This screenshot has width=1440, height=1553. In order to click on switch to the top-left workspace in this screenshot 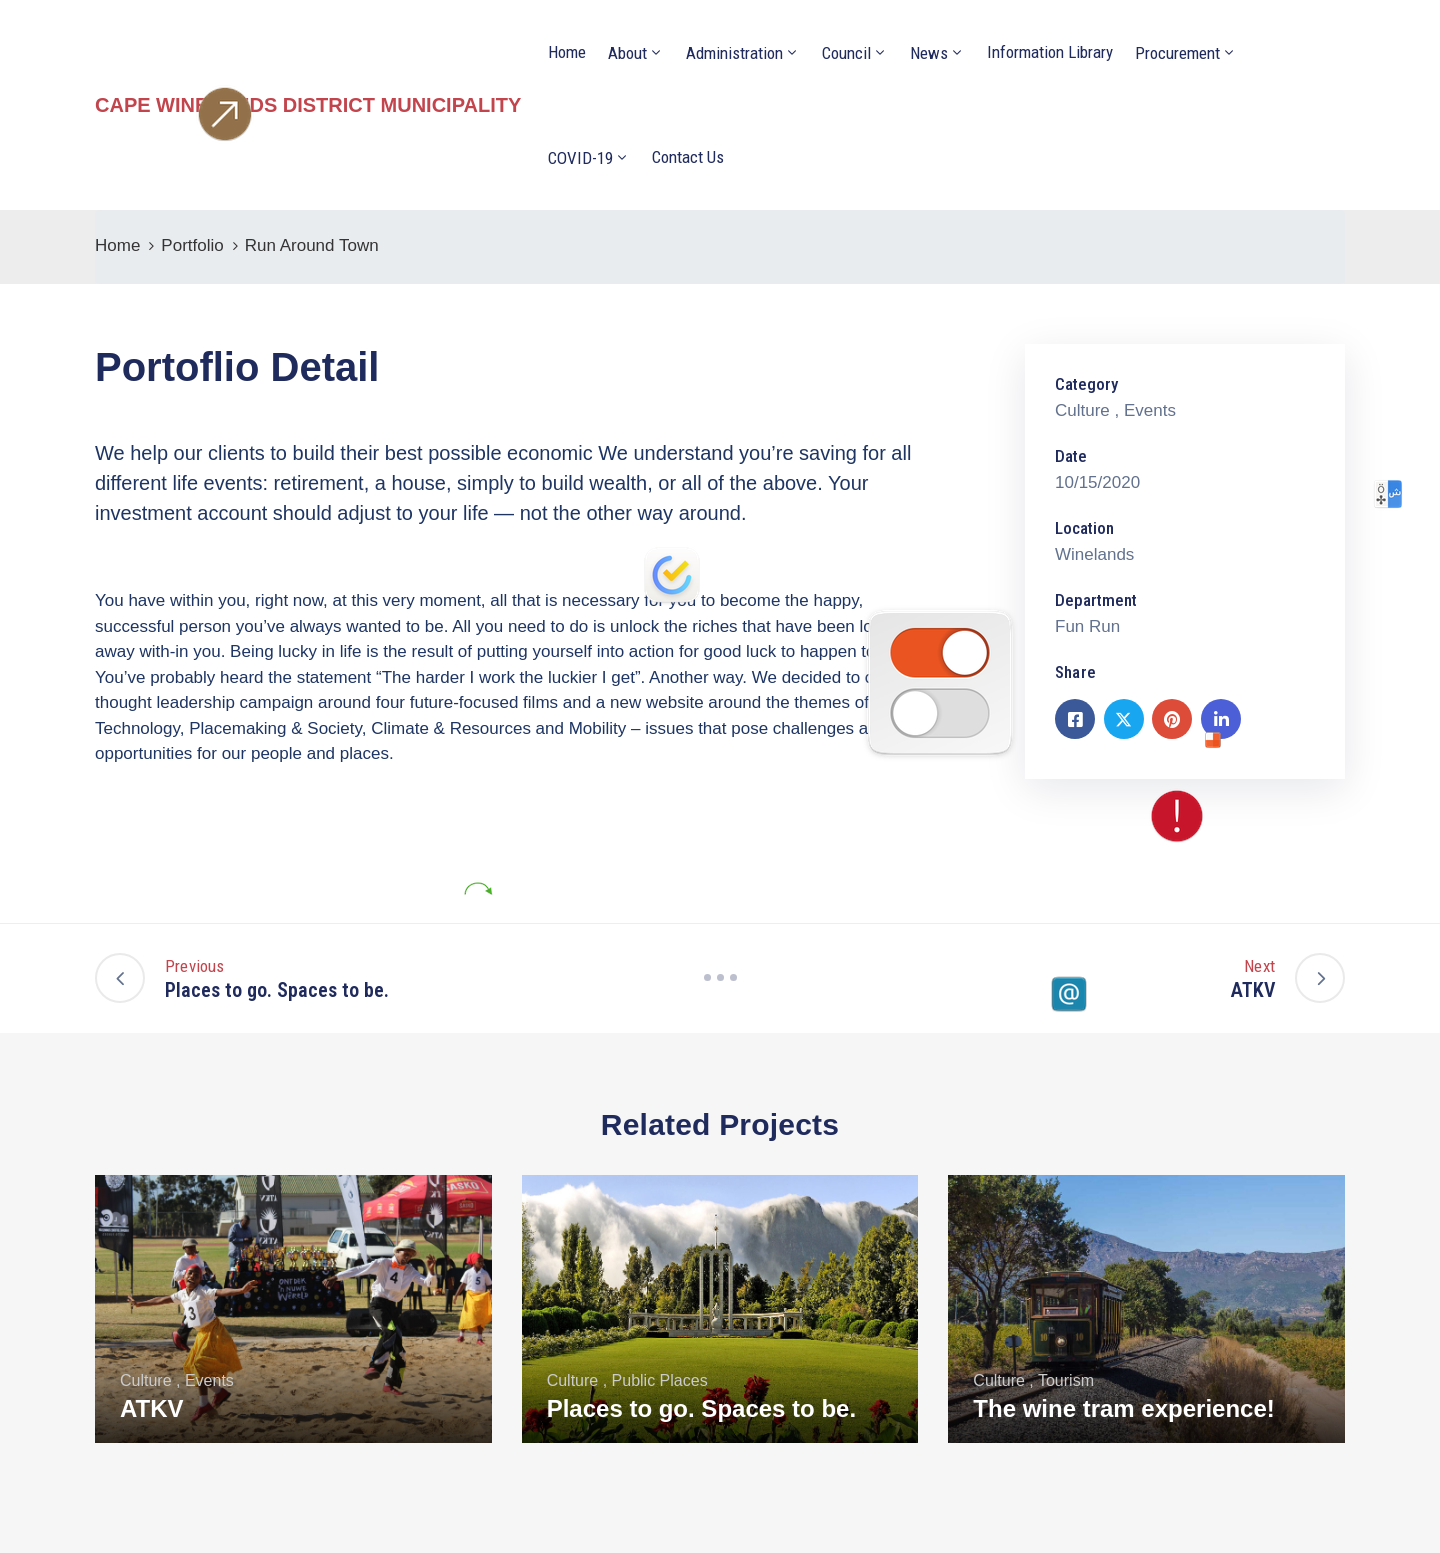, I will do `click(1213, 740)`.